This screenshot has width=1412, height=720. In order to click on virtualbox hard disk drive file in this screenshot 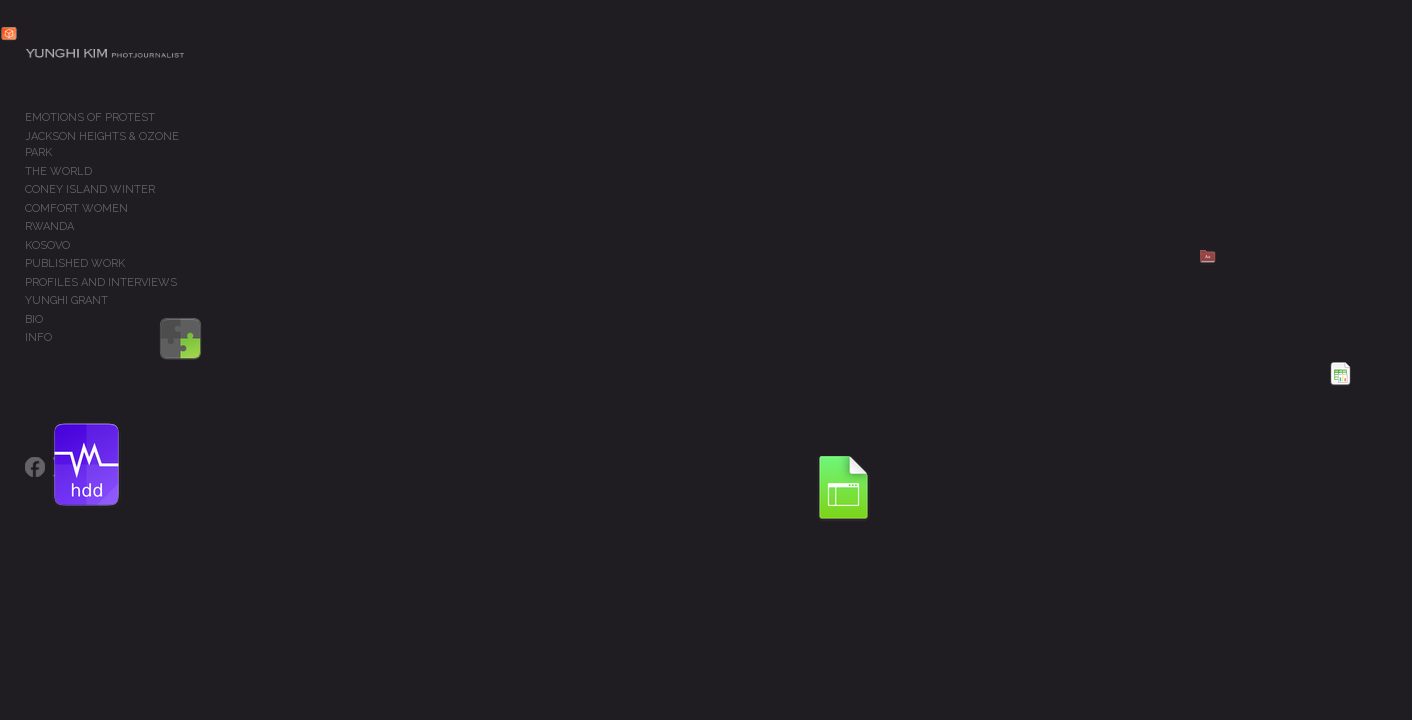, I will do `click(86, 464)`.